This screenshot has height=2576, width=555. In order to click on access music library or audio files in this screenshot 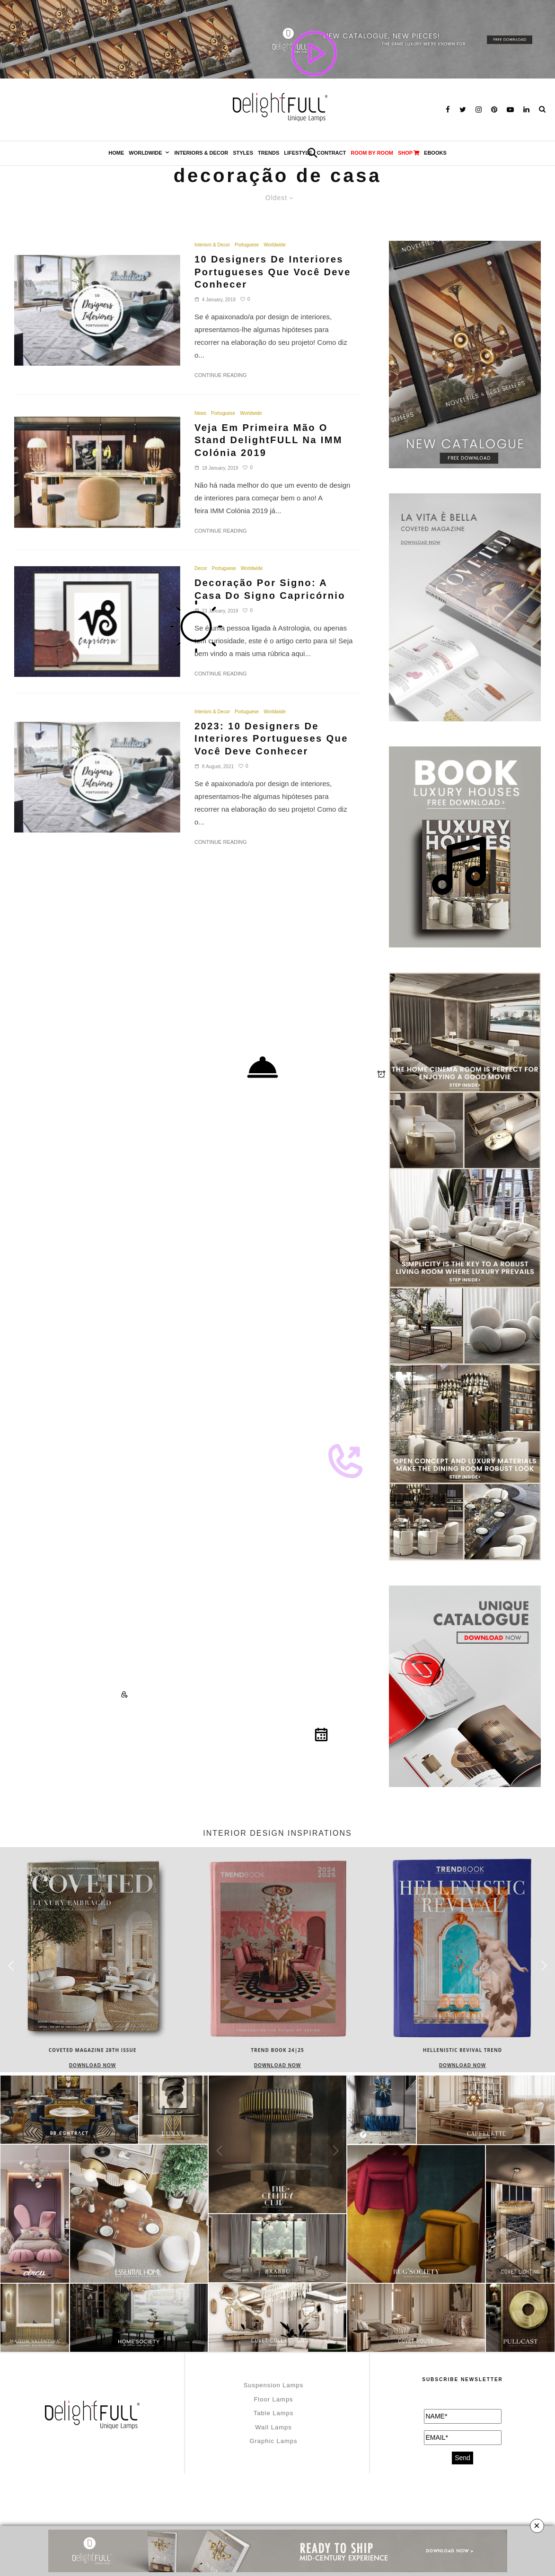, I will do `click(462, 867)`.